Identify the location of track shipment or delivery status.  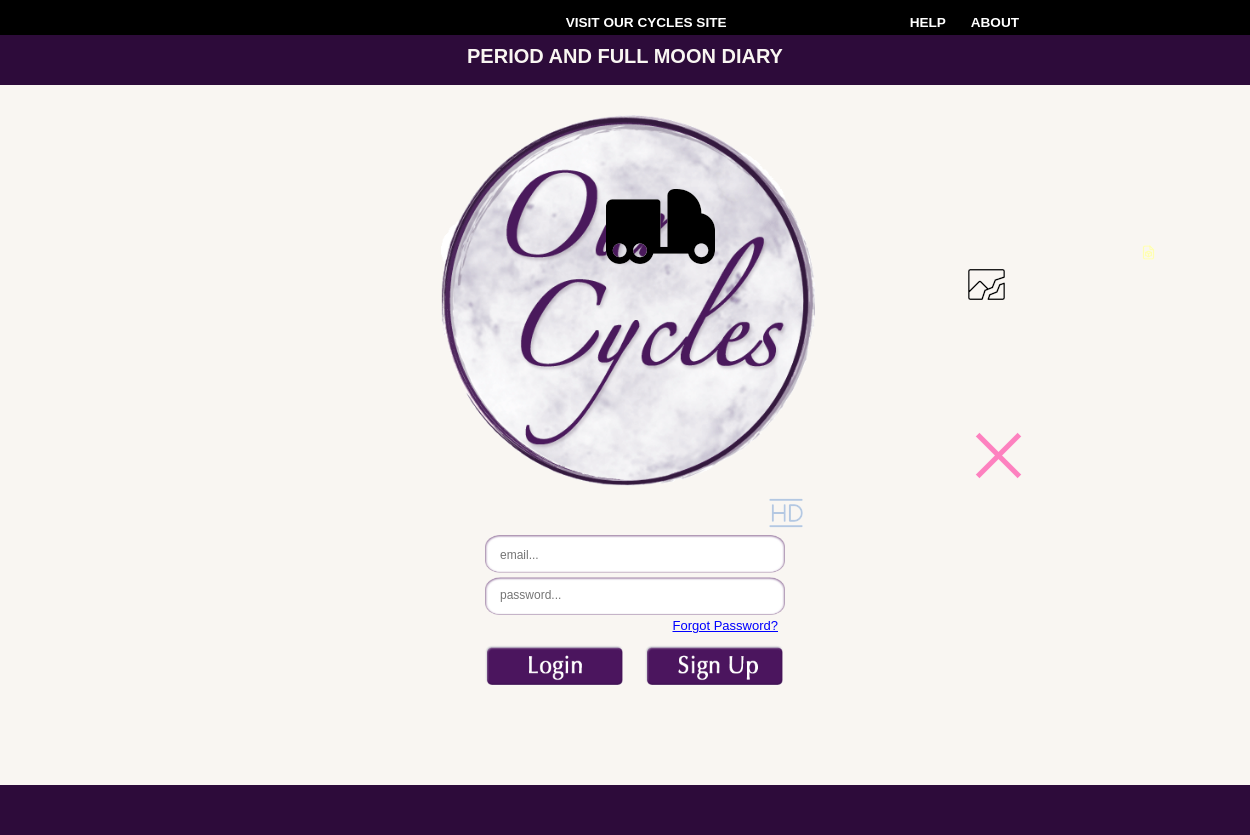
(660, 226).